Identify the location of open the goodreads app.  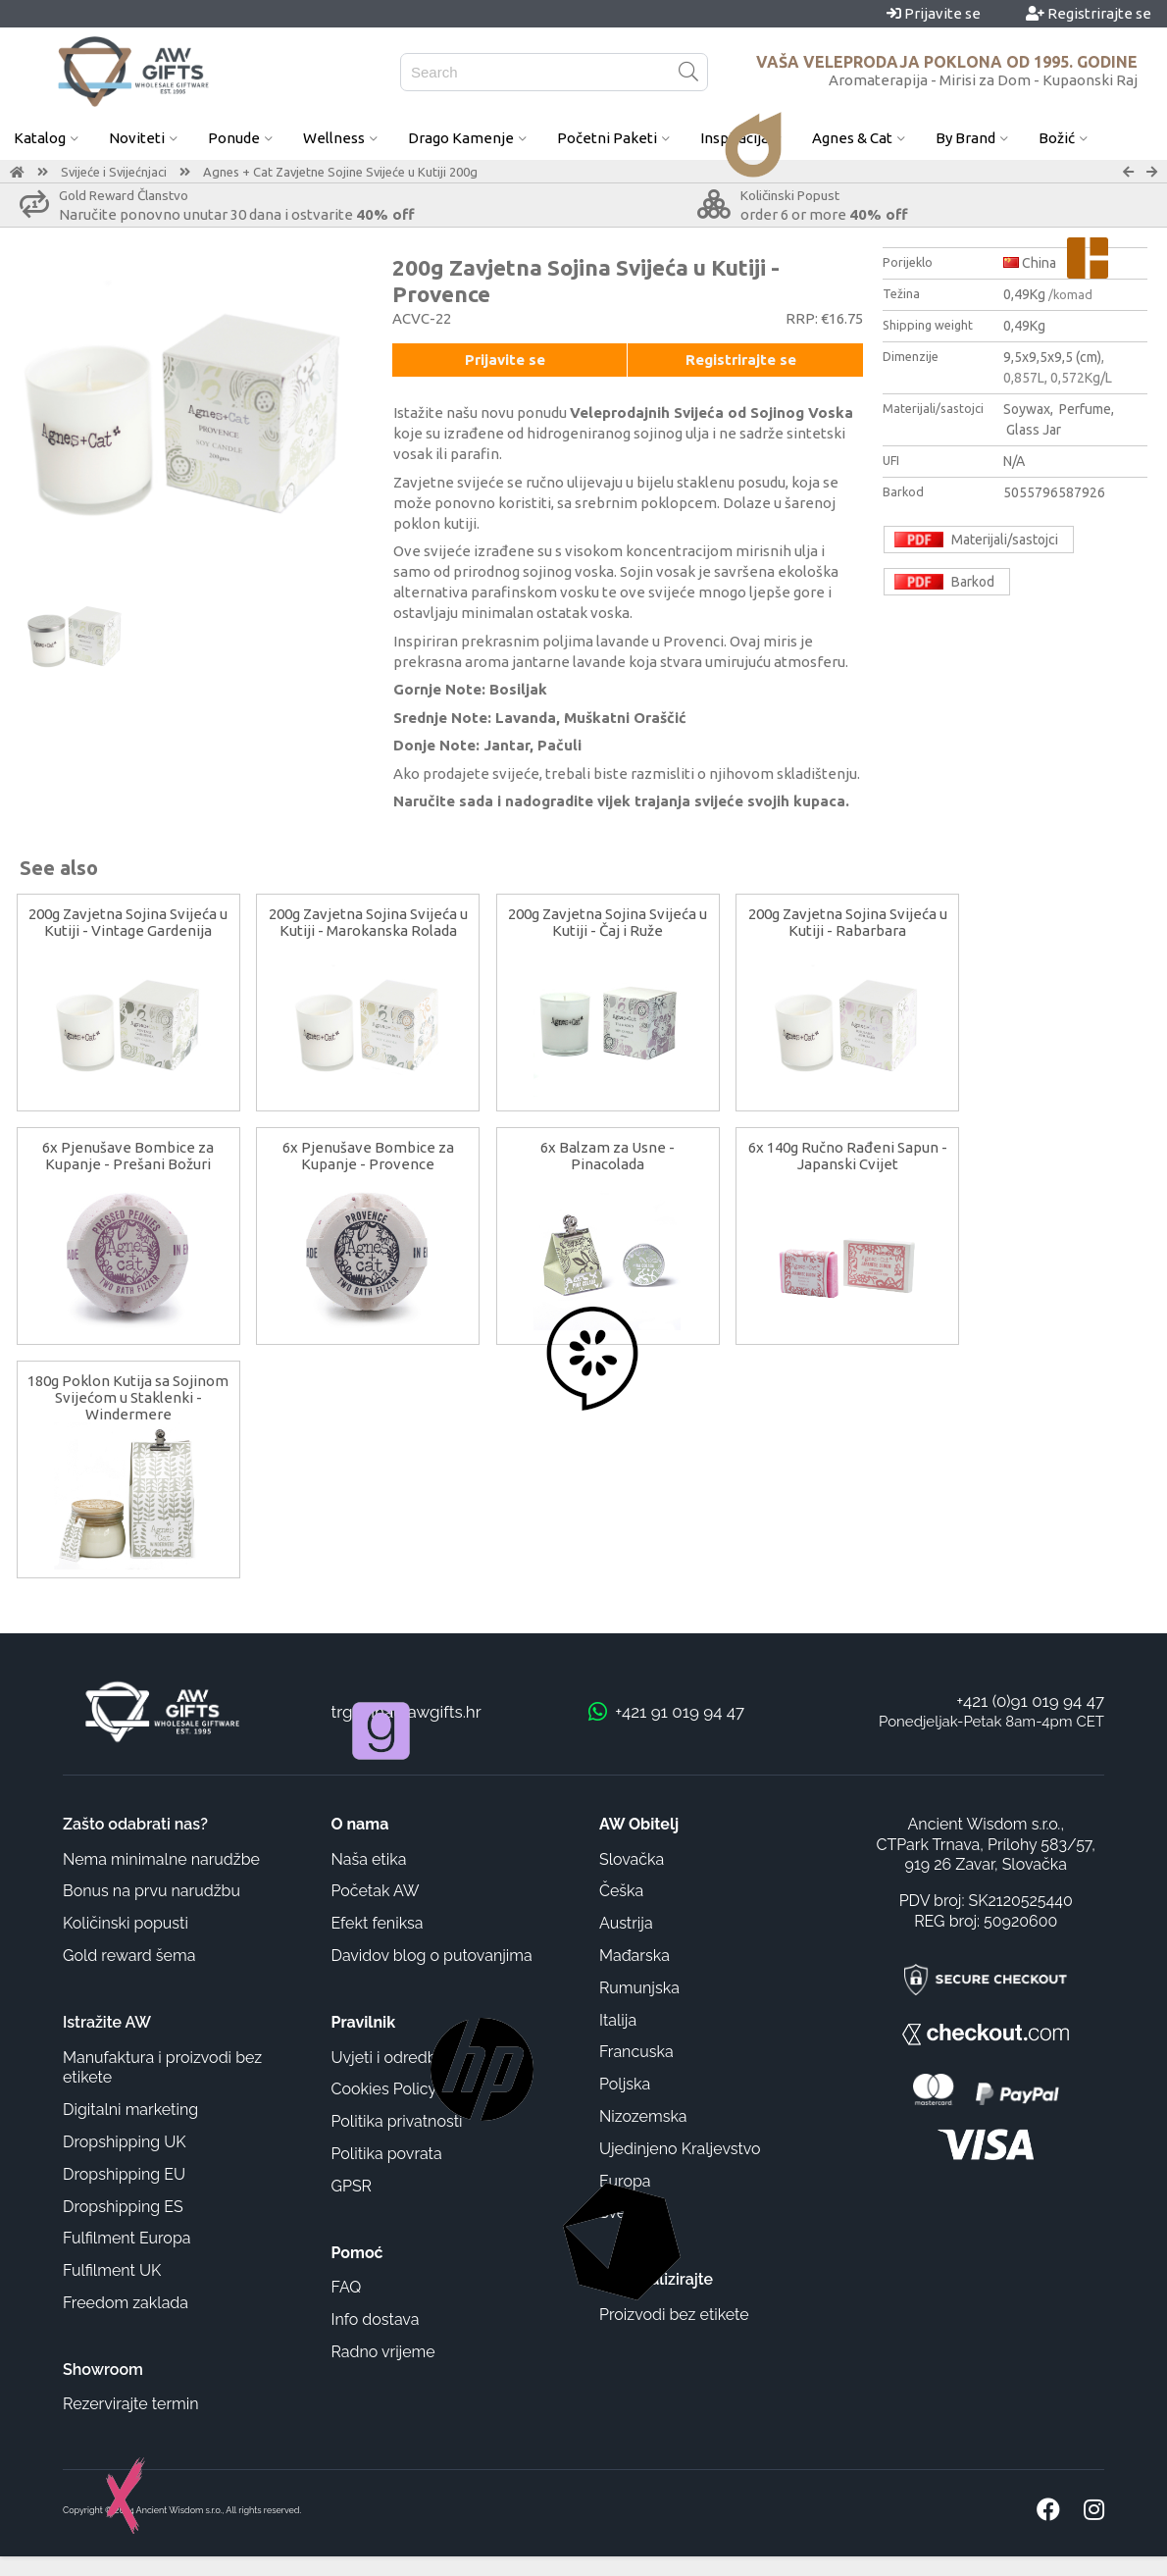
(381, 1730).